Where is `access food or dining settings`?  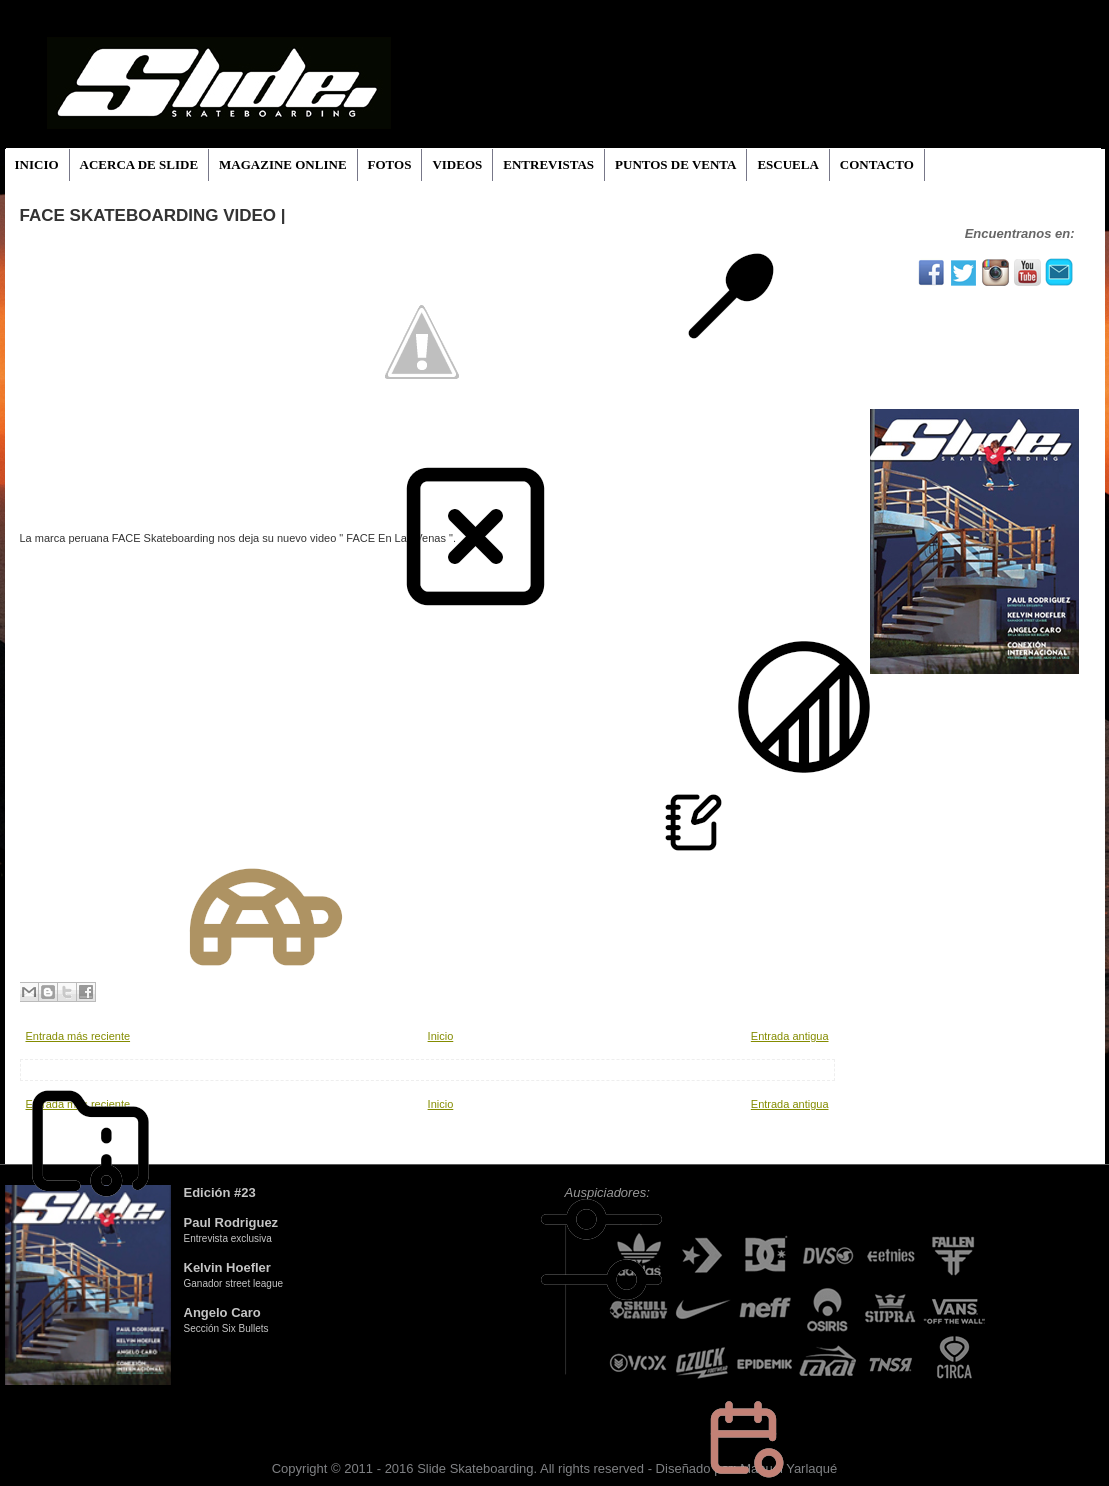 access food or dining settings is located at coordinates (731, 296).